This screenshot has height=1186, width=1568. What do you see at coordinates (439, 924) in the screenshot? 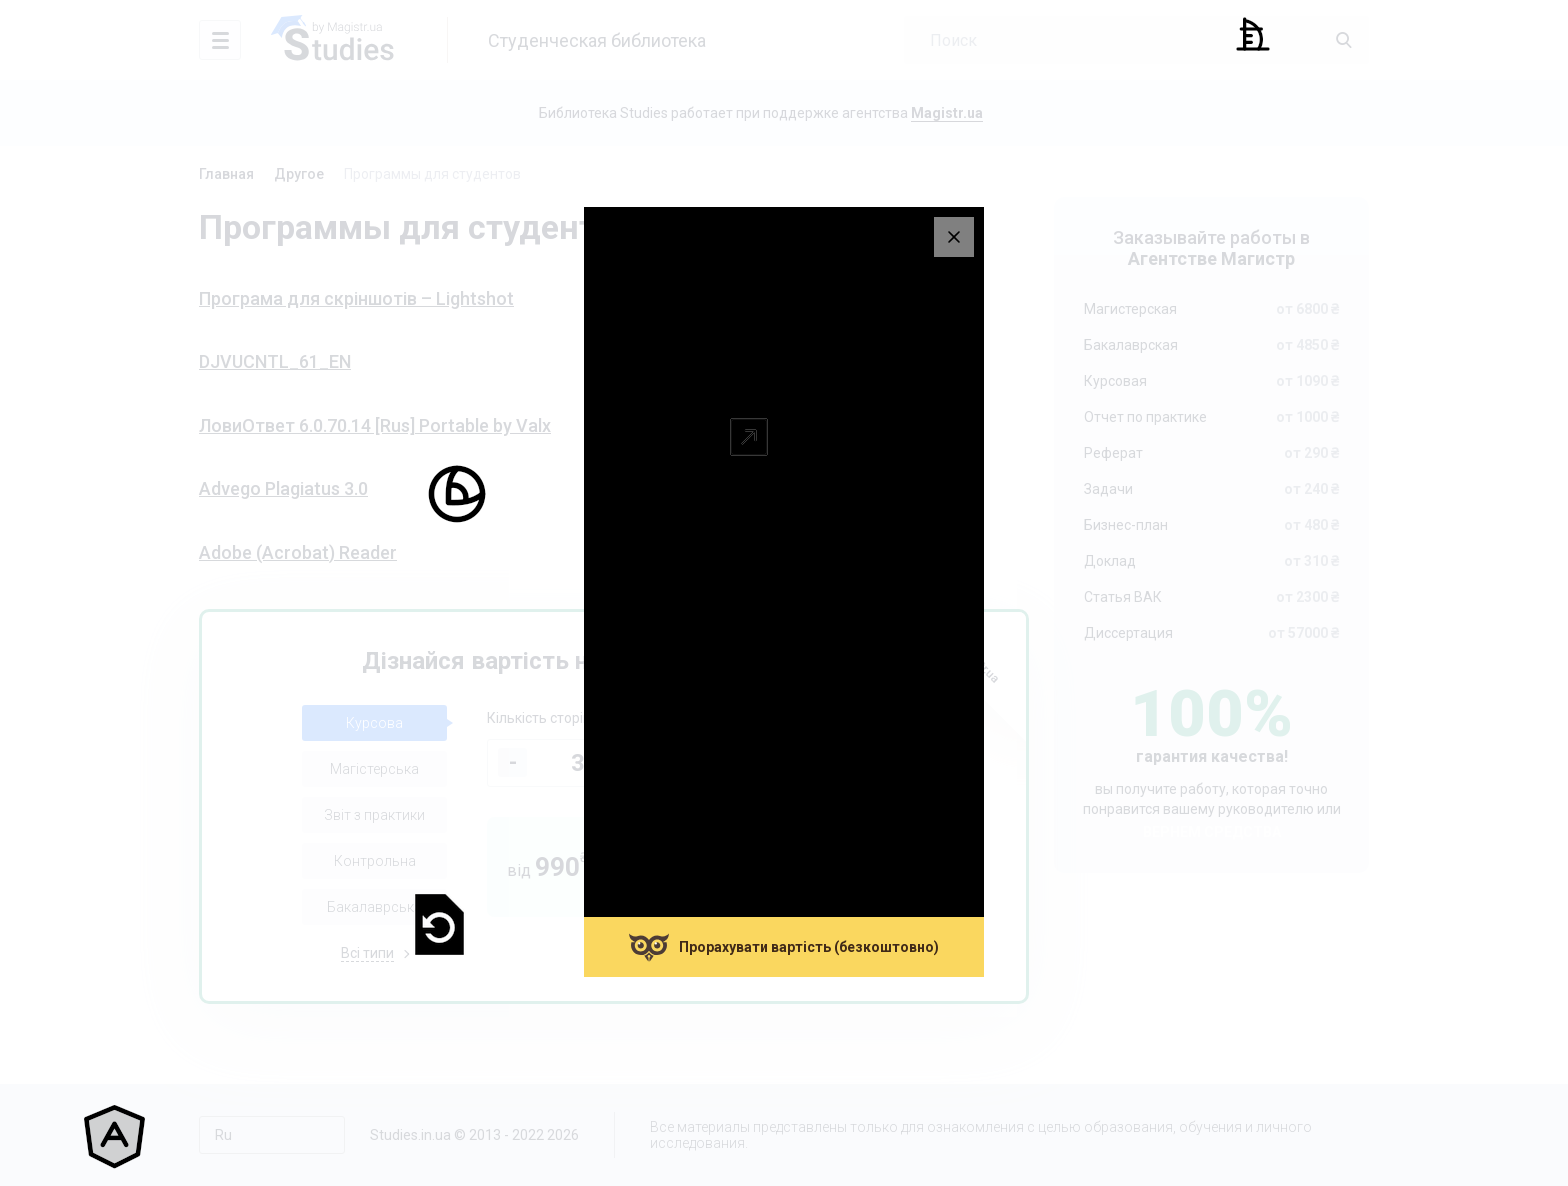
I see `restore a previous version of a document` at bounding box center [439, 924].